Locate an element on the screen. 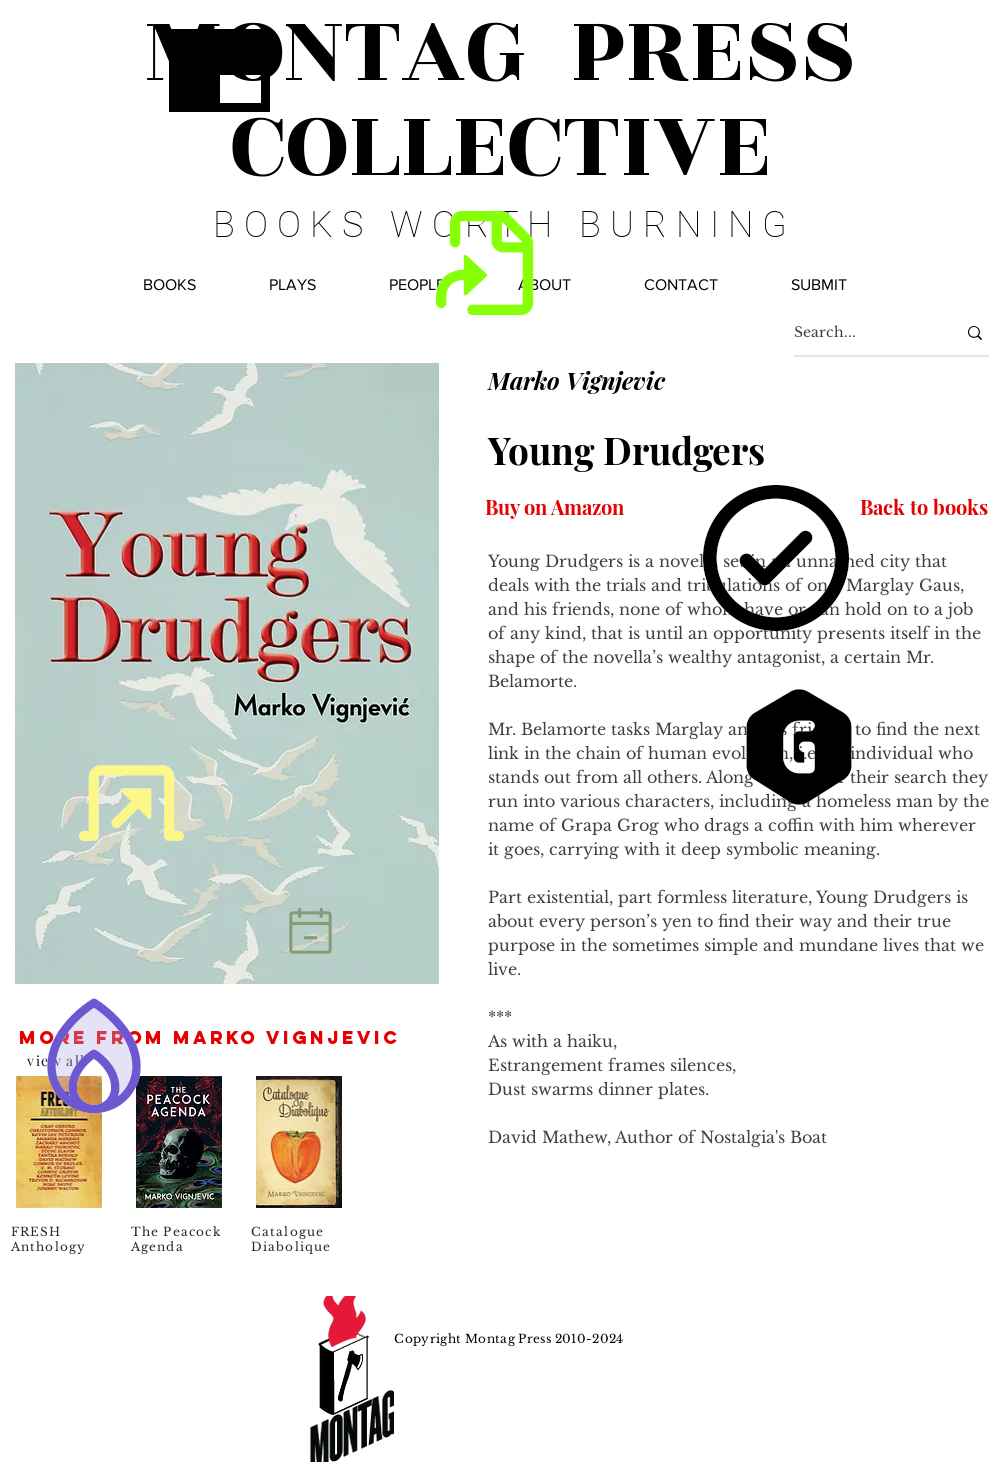  google or g-suite related service is located at coordinates (799, 747).